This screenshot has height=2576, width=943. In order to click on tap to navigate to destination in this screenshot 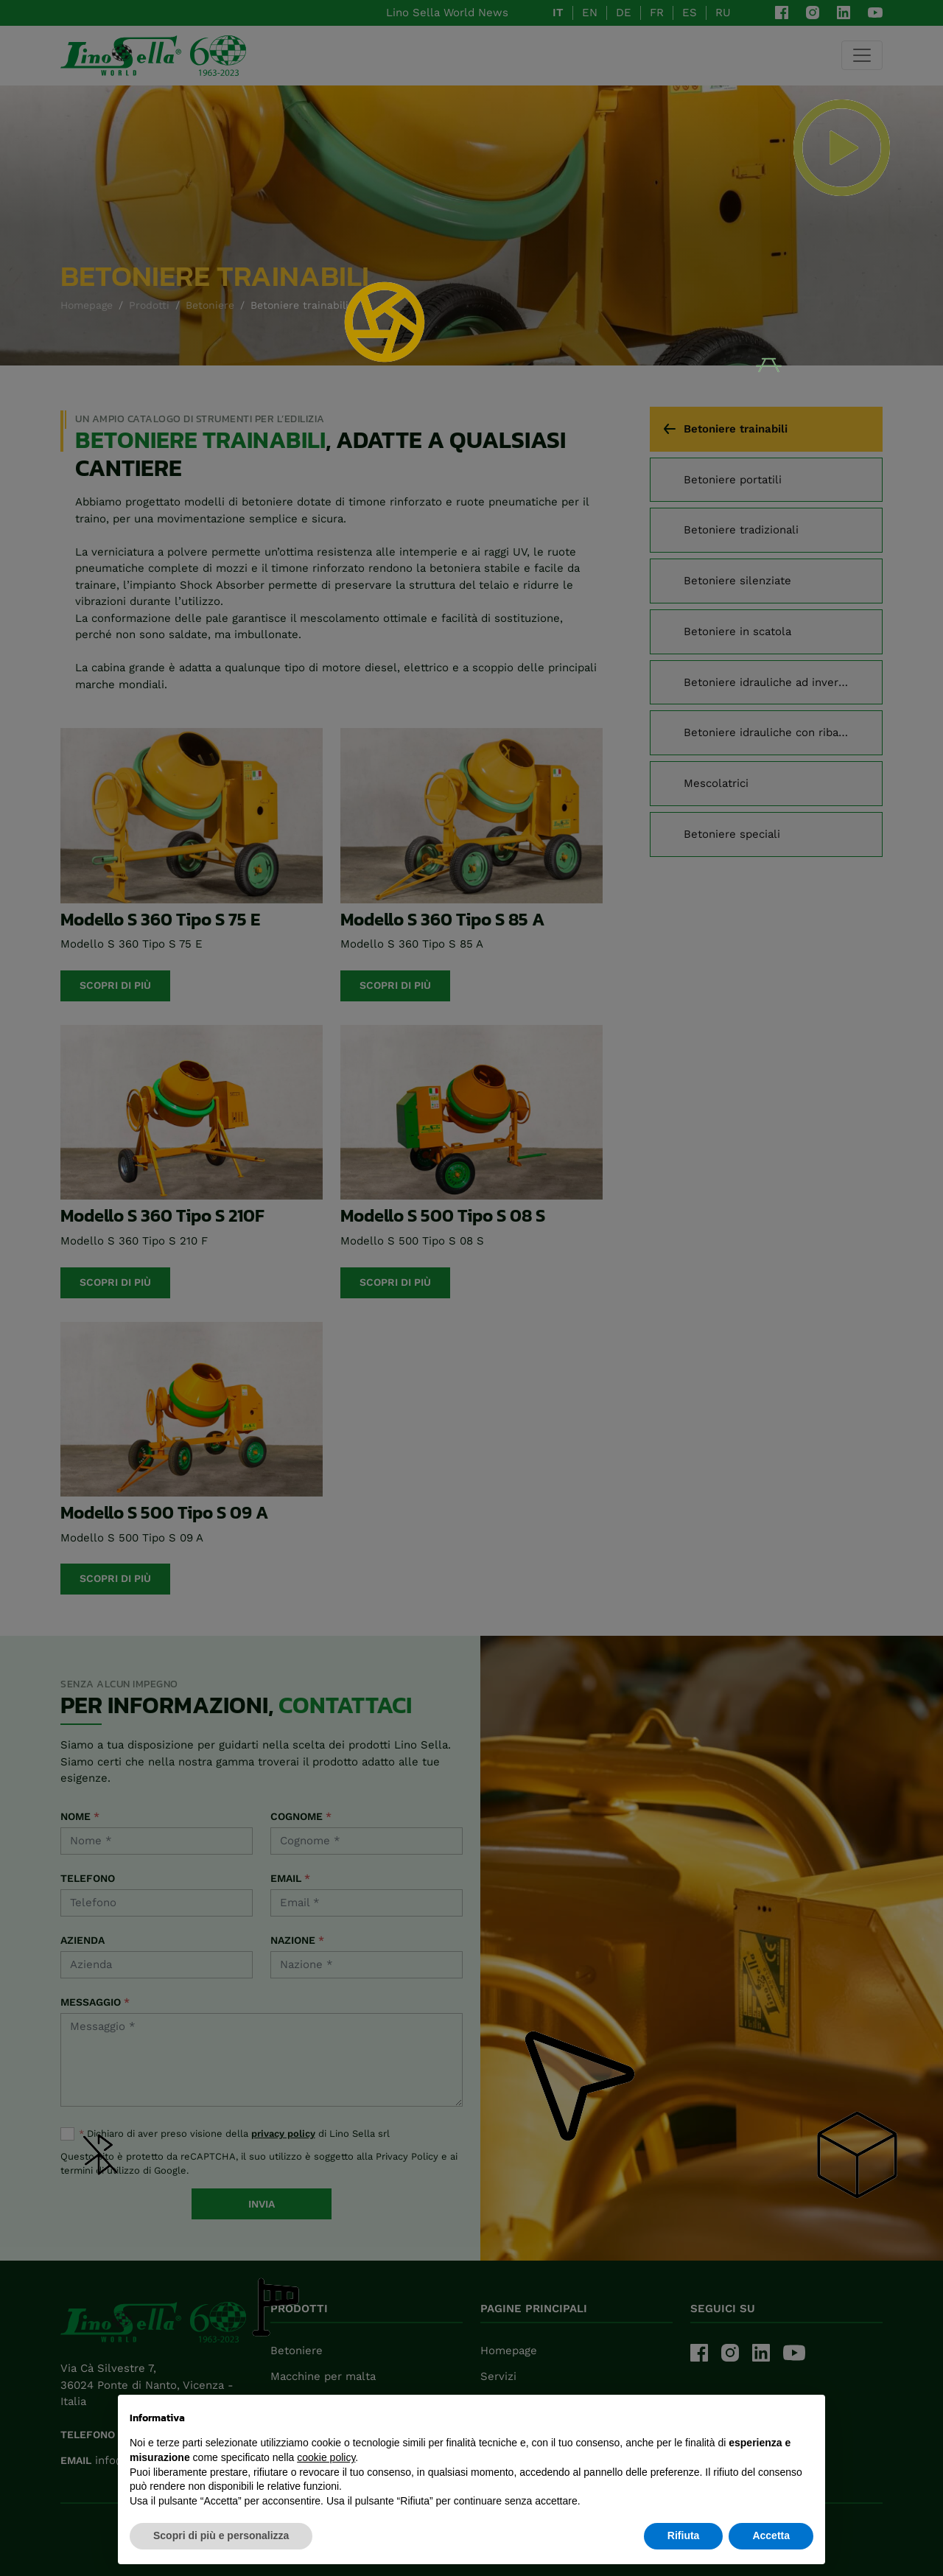, I will do `click(571, 2077)`.